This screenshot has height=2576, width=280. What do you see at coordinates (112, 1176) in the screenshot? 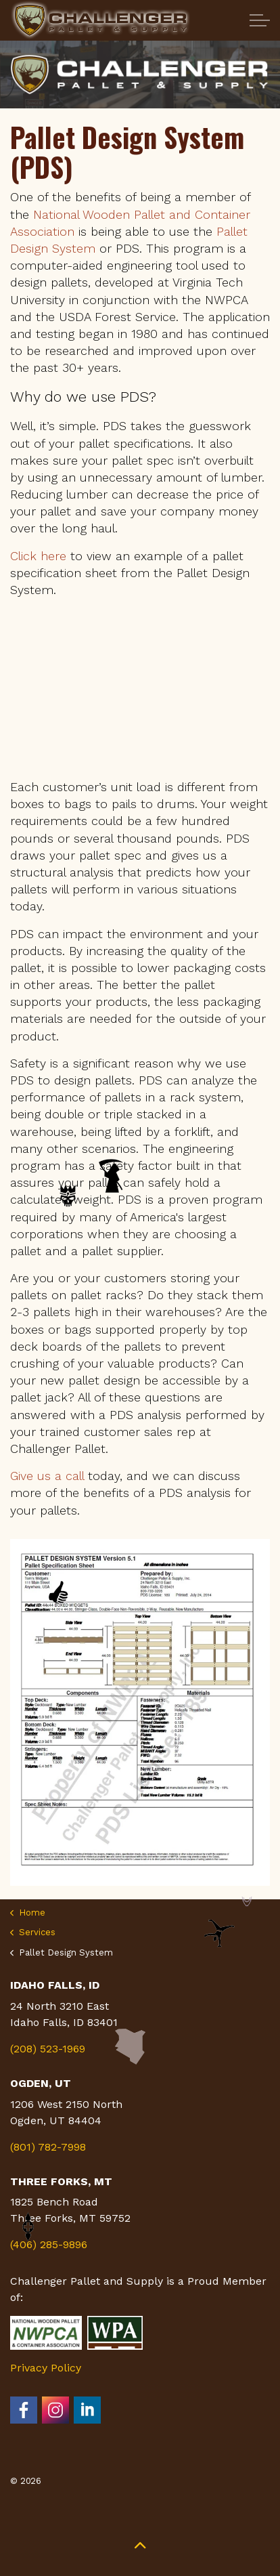
I see `indicates death or game over state` at bounding box center [112, 1176].